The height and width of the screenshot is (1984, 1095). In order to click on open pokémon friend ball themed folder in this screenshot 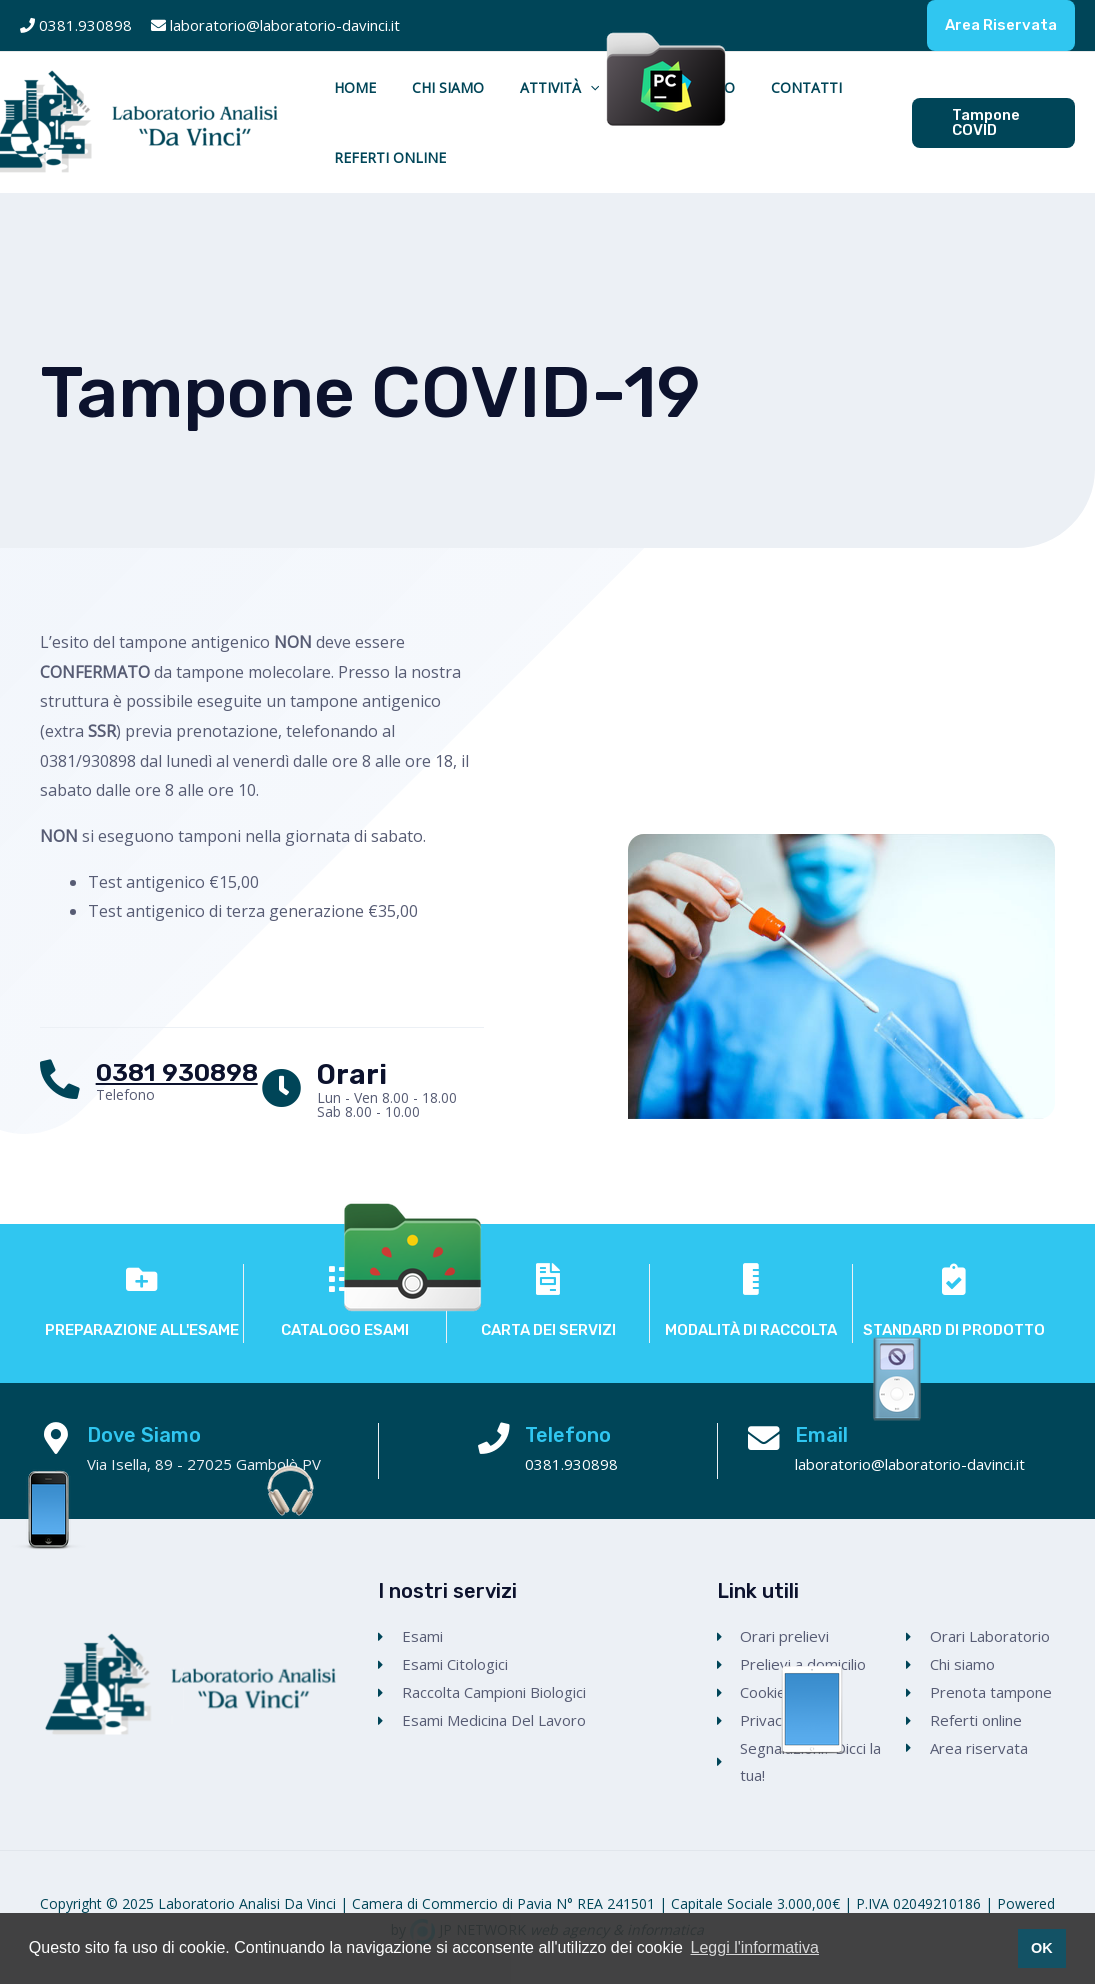, I will do `click(412, 1261)`.